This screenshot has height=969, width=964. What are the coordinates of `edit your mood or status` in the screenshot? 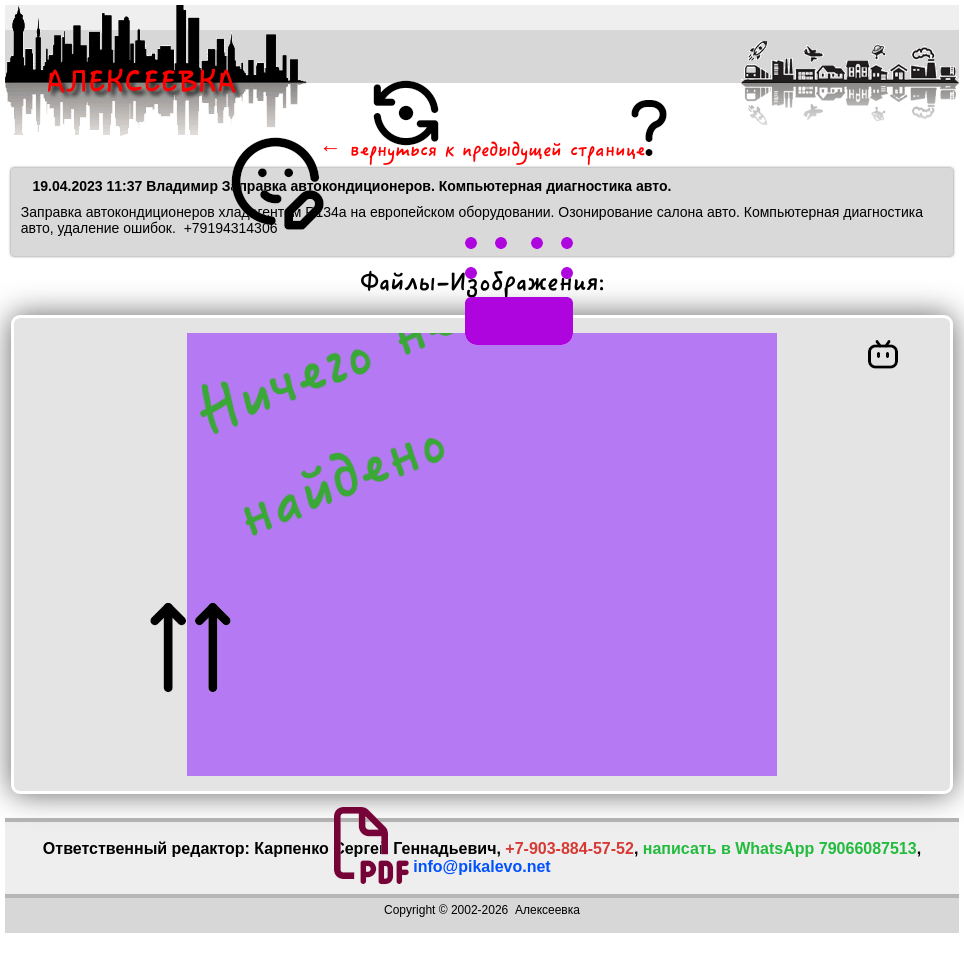 It's located at (275, 181).